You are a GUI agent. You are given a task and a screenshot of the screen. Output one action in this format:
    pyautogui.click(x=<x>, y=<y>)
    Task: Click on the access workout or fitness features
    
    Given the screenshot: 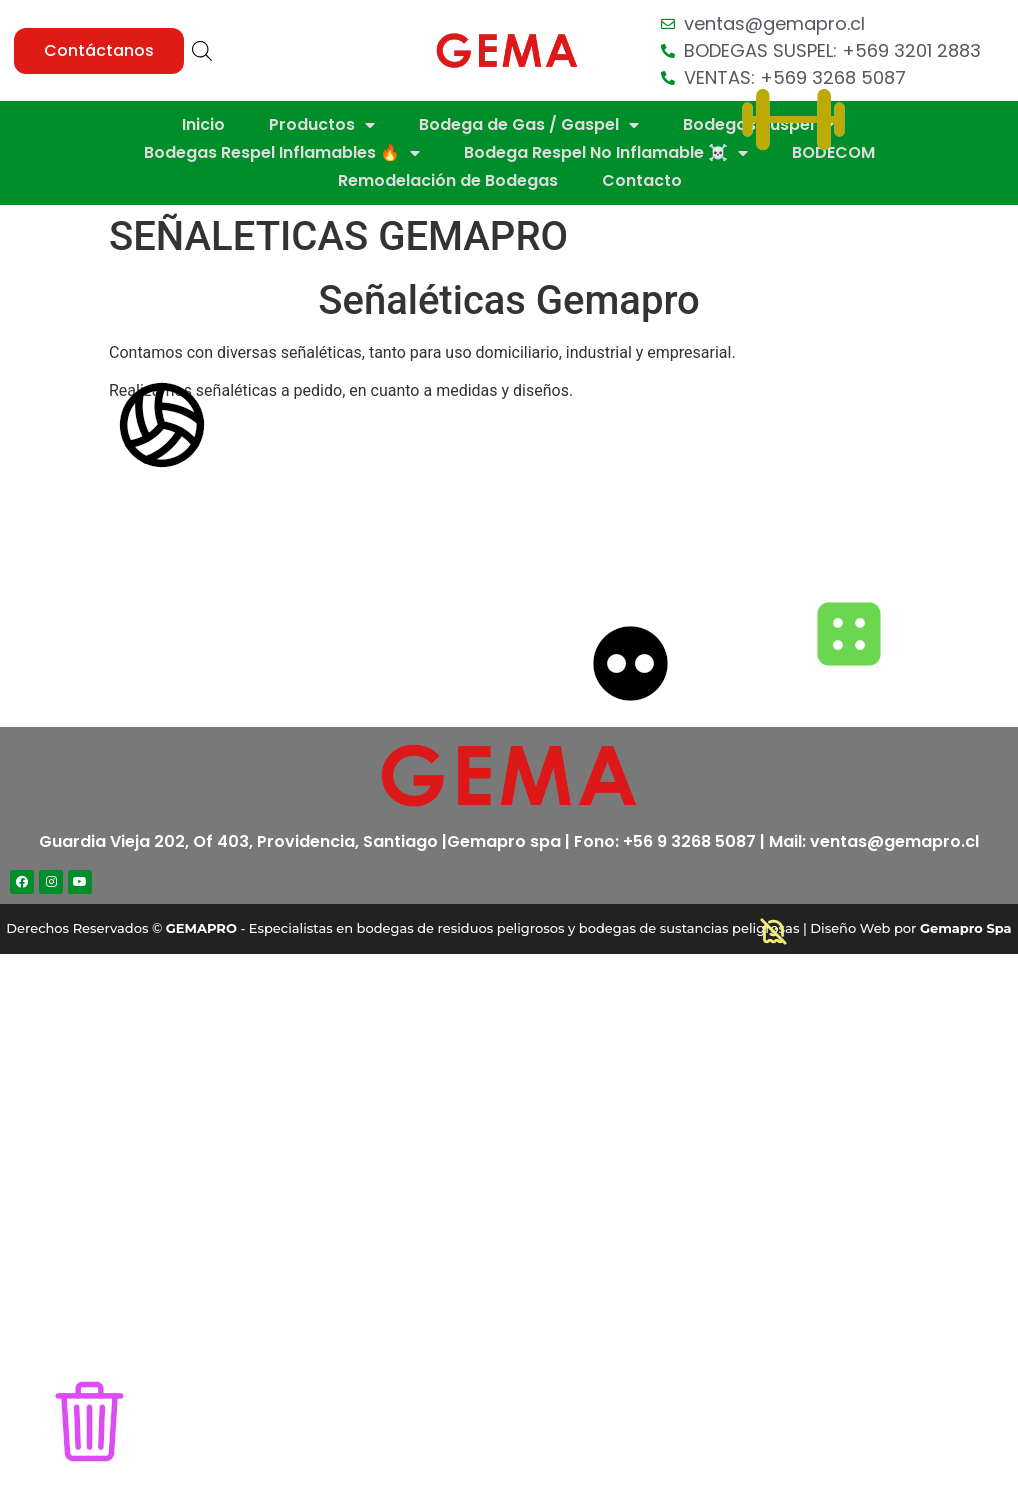 What is the action you would take?
    pyautogui.click(x=793, y=119)
    